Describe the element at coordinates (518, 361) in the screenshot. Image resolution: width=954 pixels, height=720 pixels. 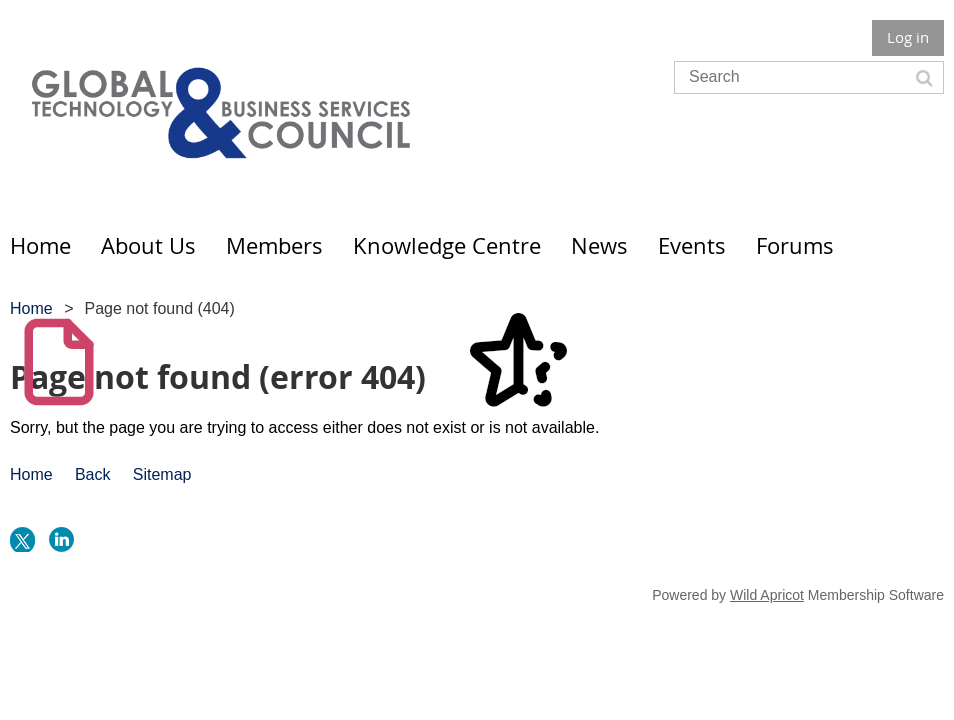
I see `indicates a partial or half-star rating` at that location.